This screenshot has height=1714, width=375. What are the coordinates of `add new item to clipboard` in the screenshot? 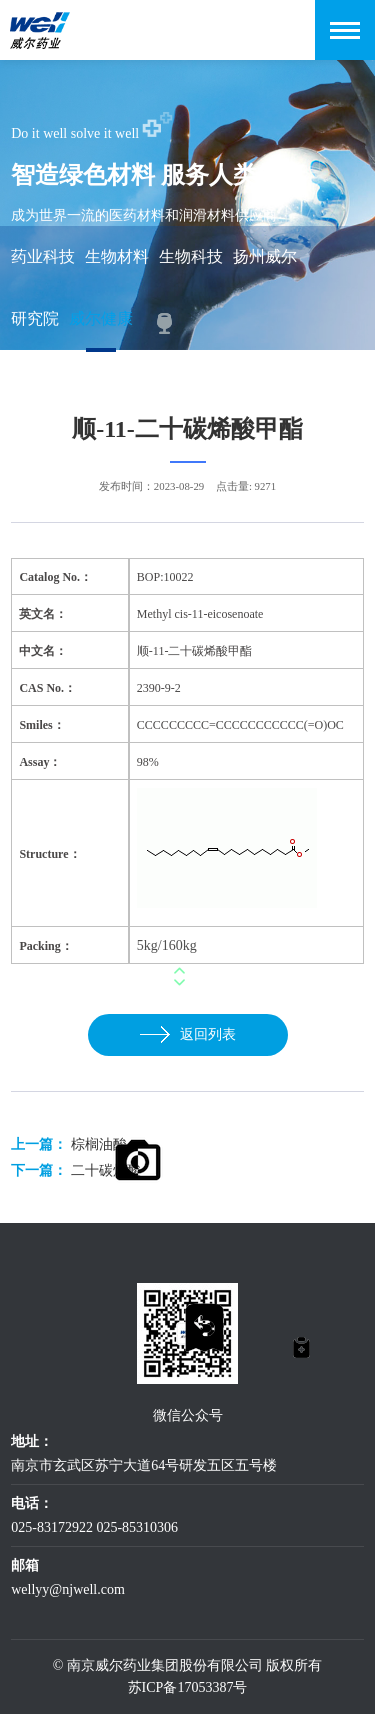 It's located at (301, 1347).